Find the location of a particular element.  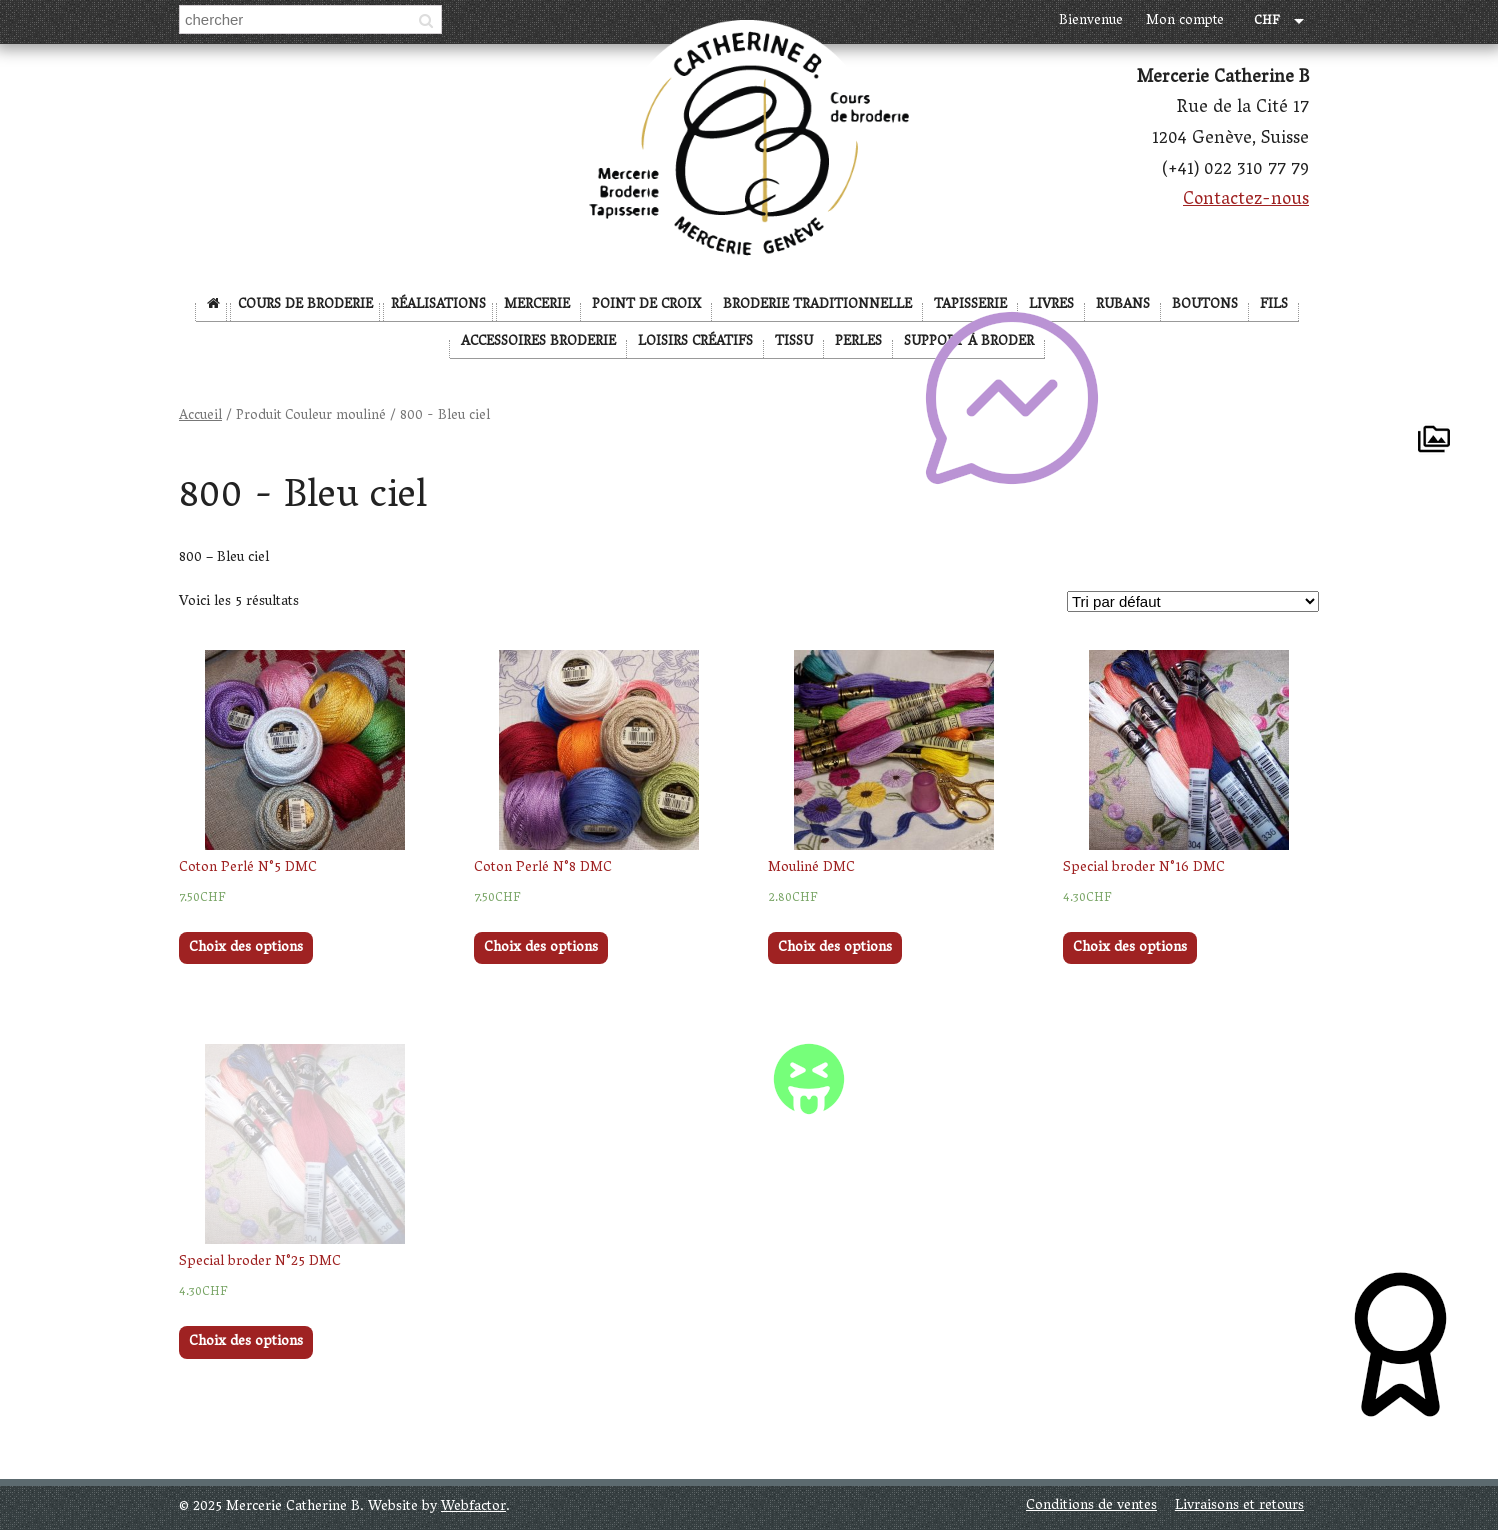

react with a laughing face emoji is located at coordinates (809, 1079).